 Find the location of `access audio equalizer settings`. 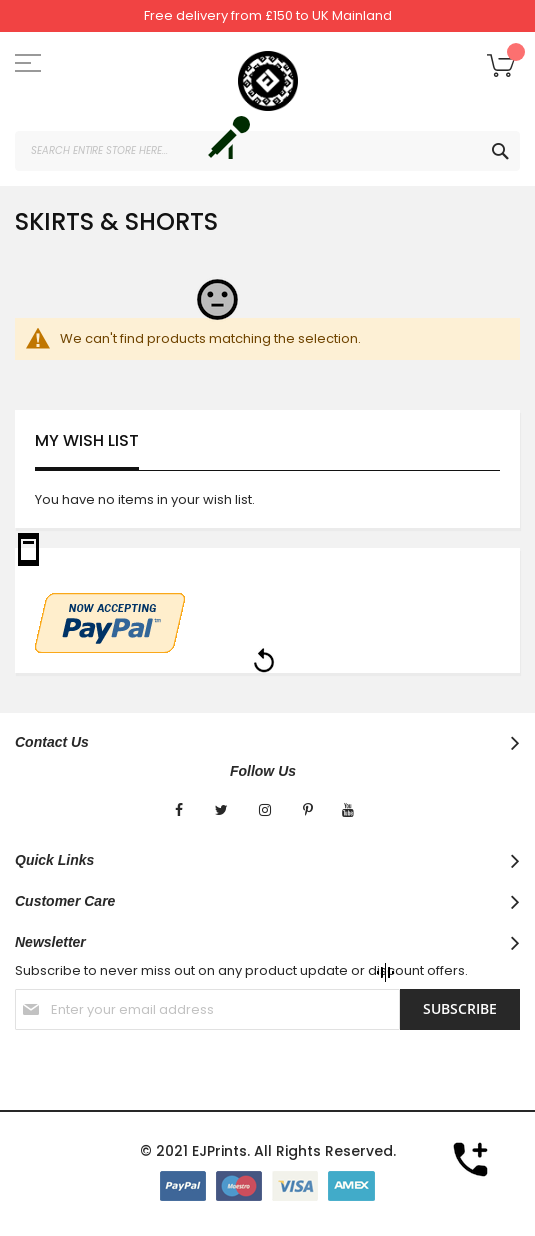

access audio equalizer settings is located at coordinates (385, 972).